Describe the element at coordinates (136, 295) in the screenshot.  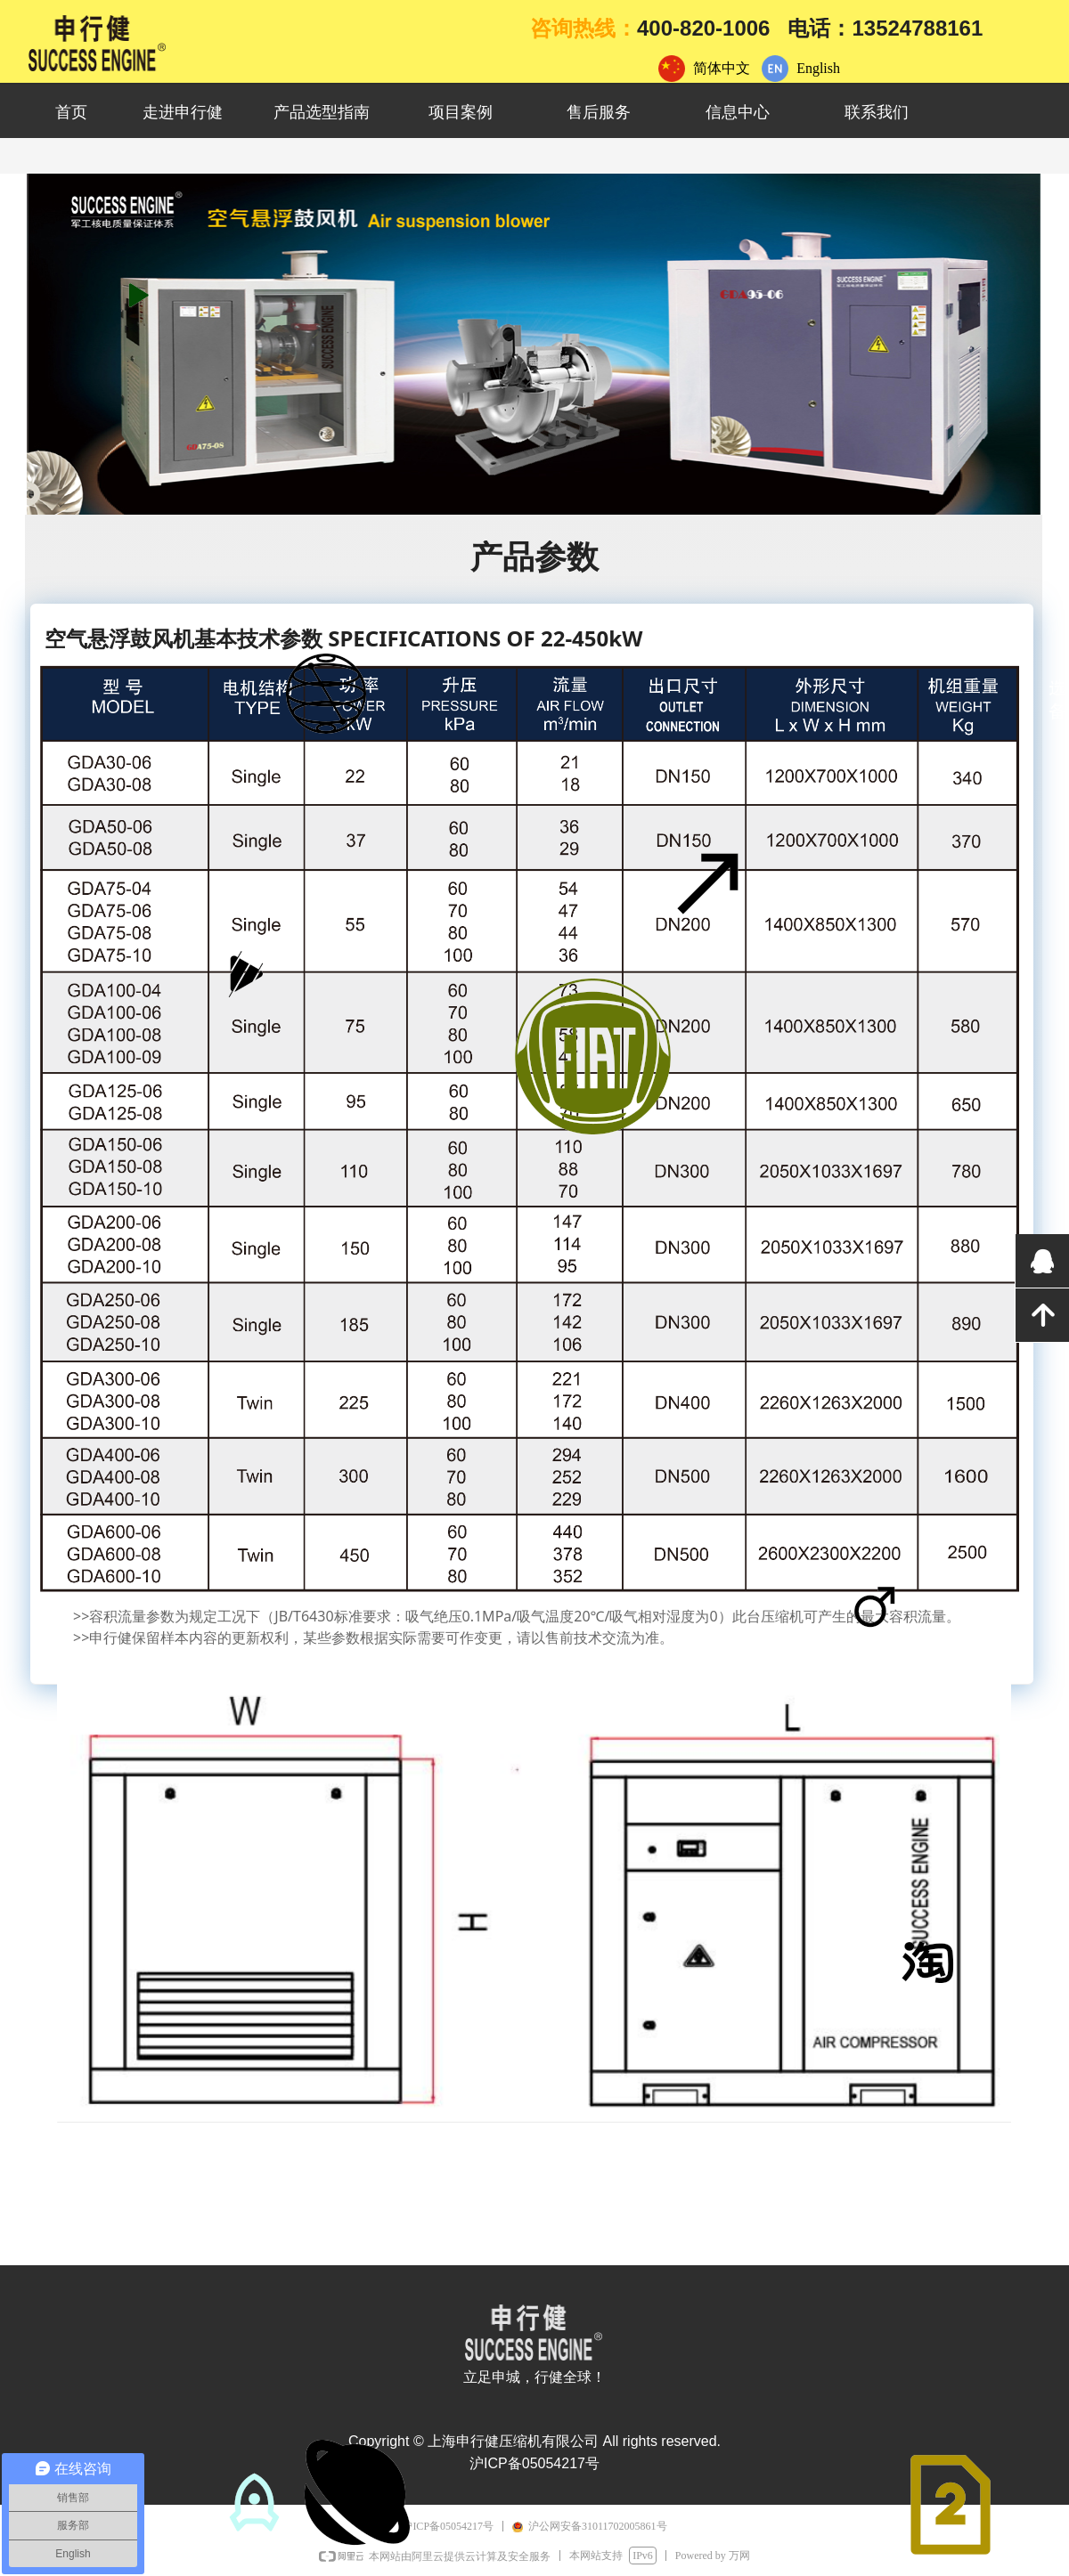
I see `play media or video content` at that location.